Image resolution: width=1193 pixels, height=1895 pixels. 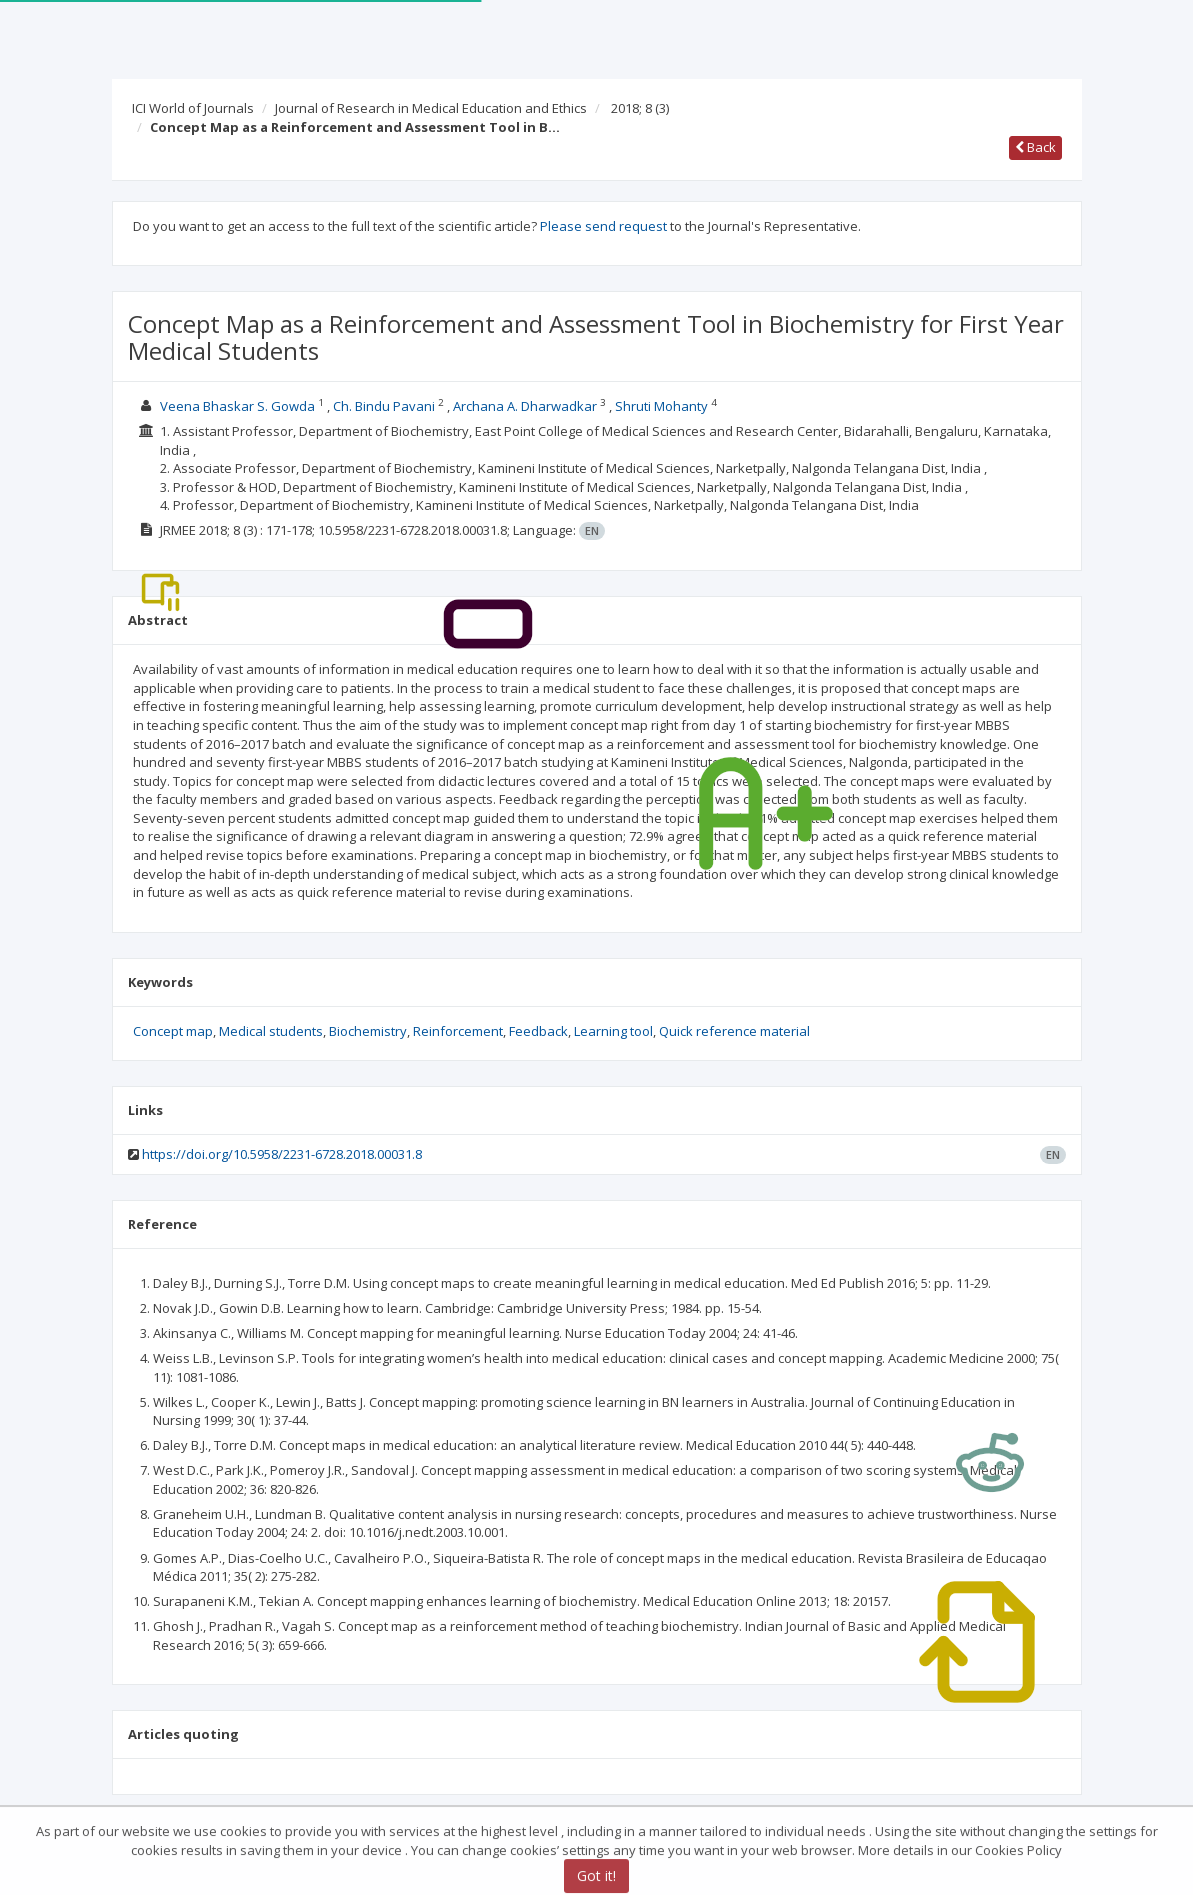 What do you see at coordinates (160, 590) in the screenshot?
I see `pause syncing across devices` at bounding box center [160, 590].